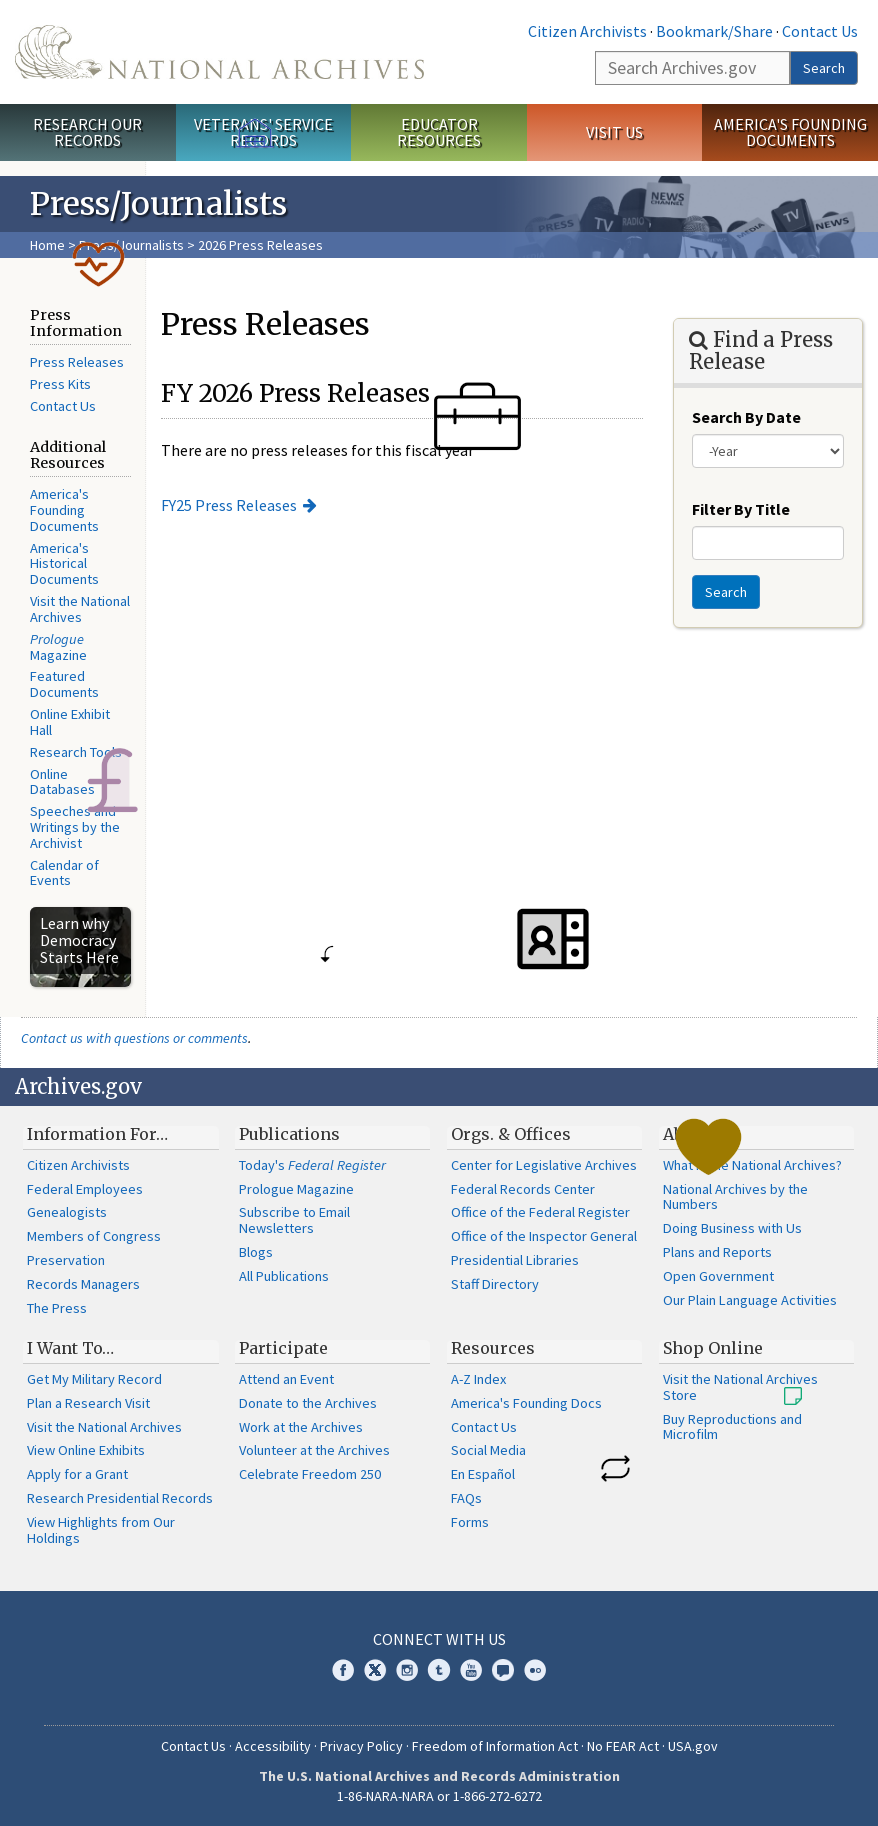  Describe the element at coordinates (615, 1468) in the screenshot. I see `enable repeat mode for media playback` at that location.